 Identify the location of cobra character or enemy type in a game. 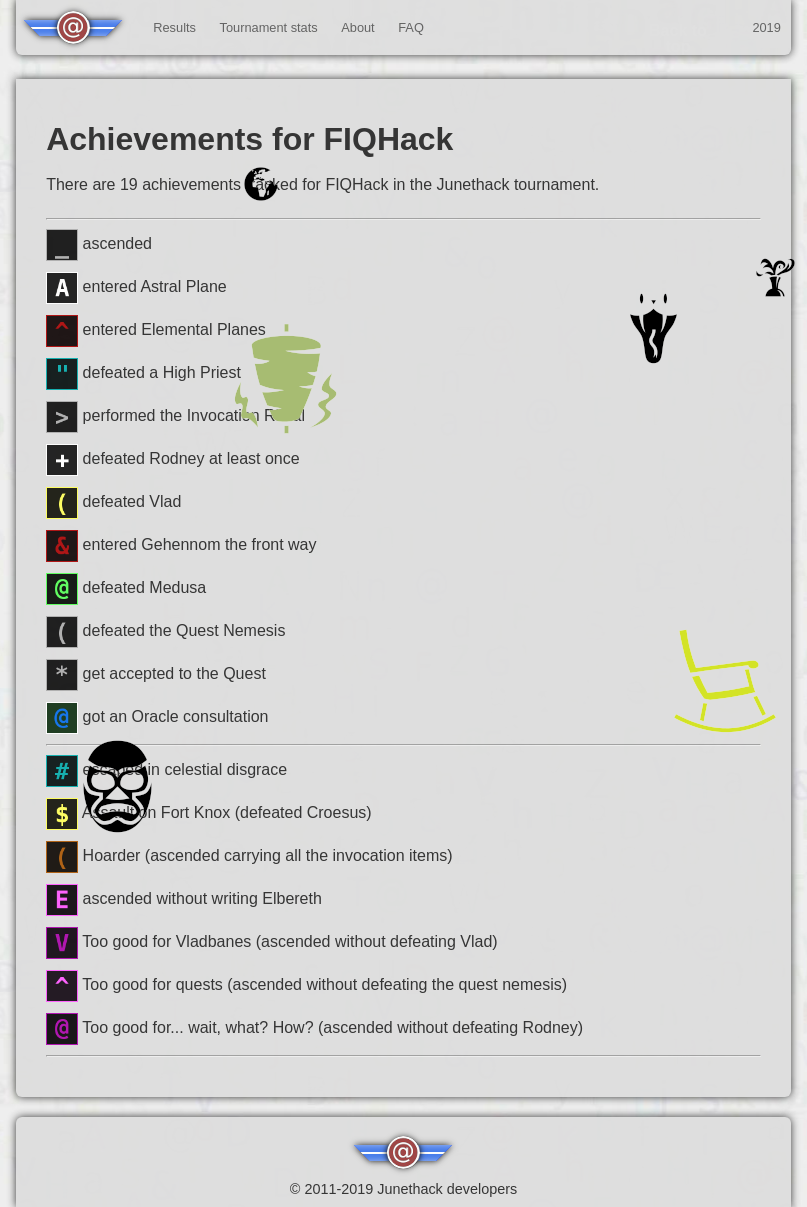
(653, 328).